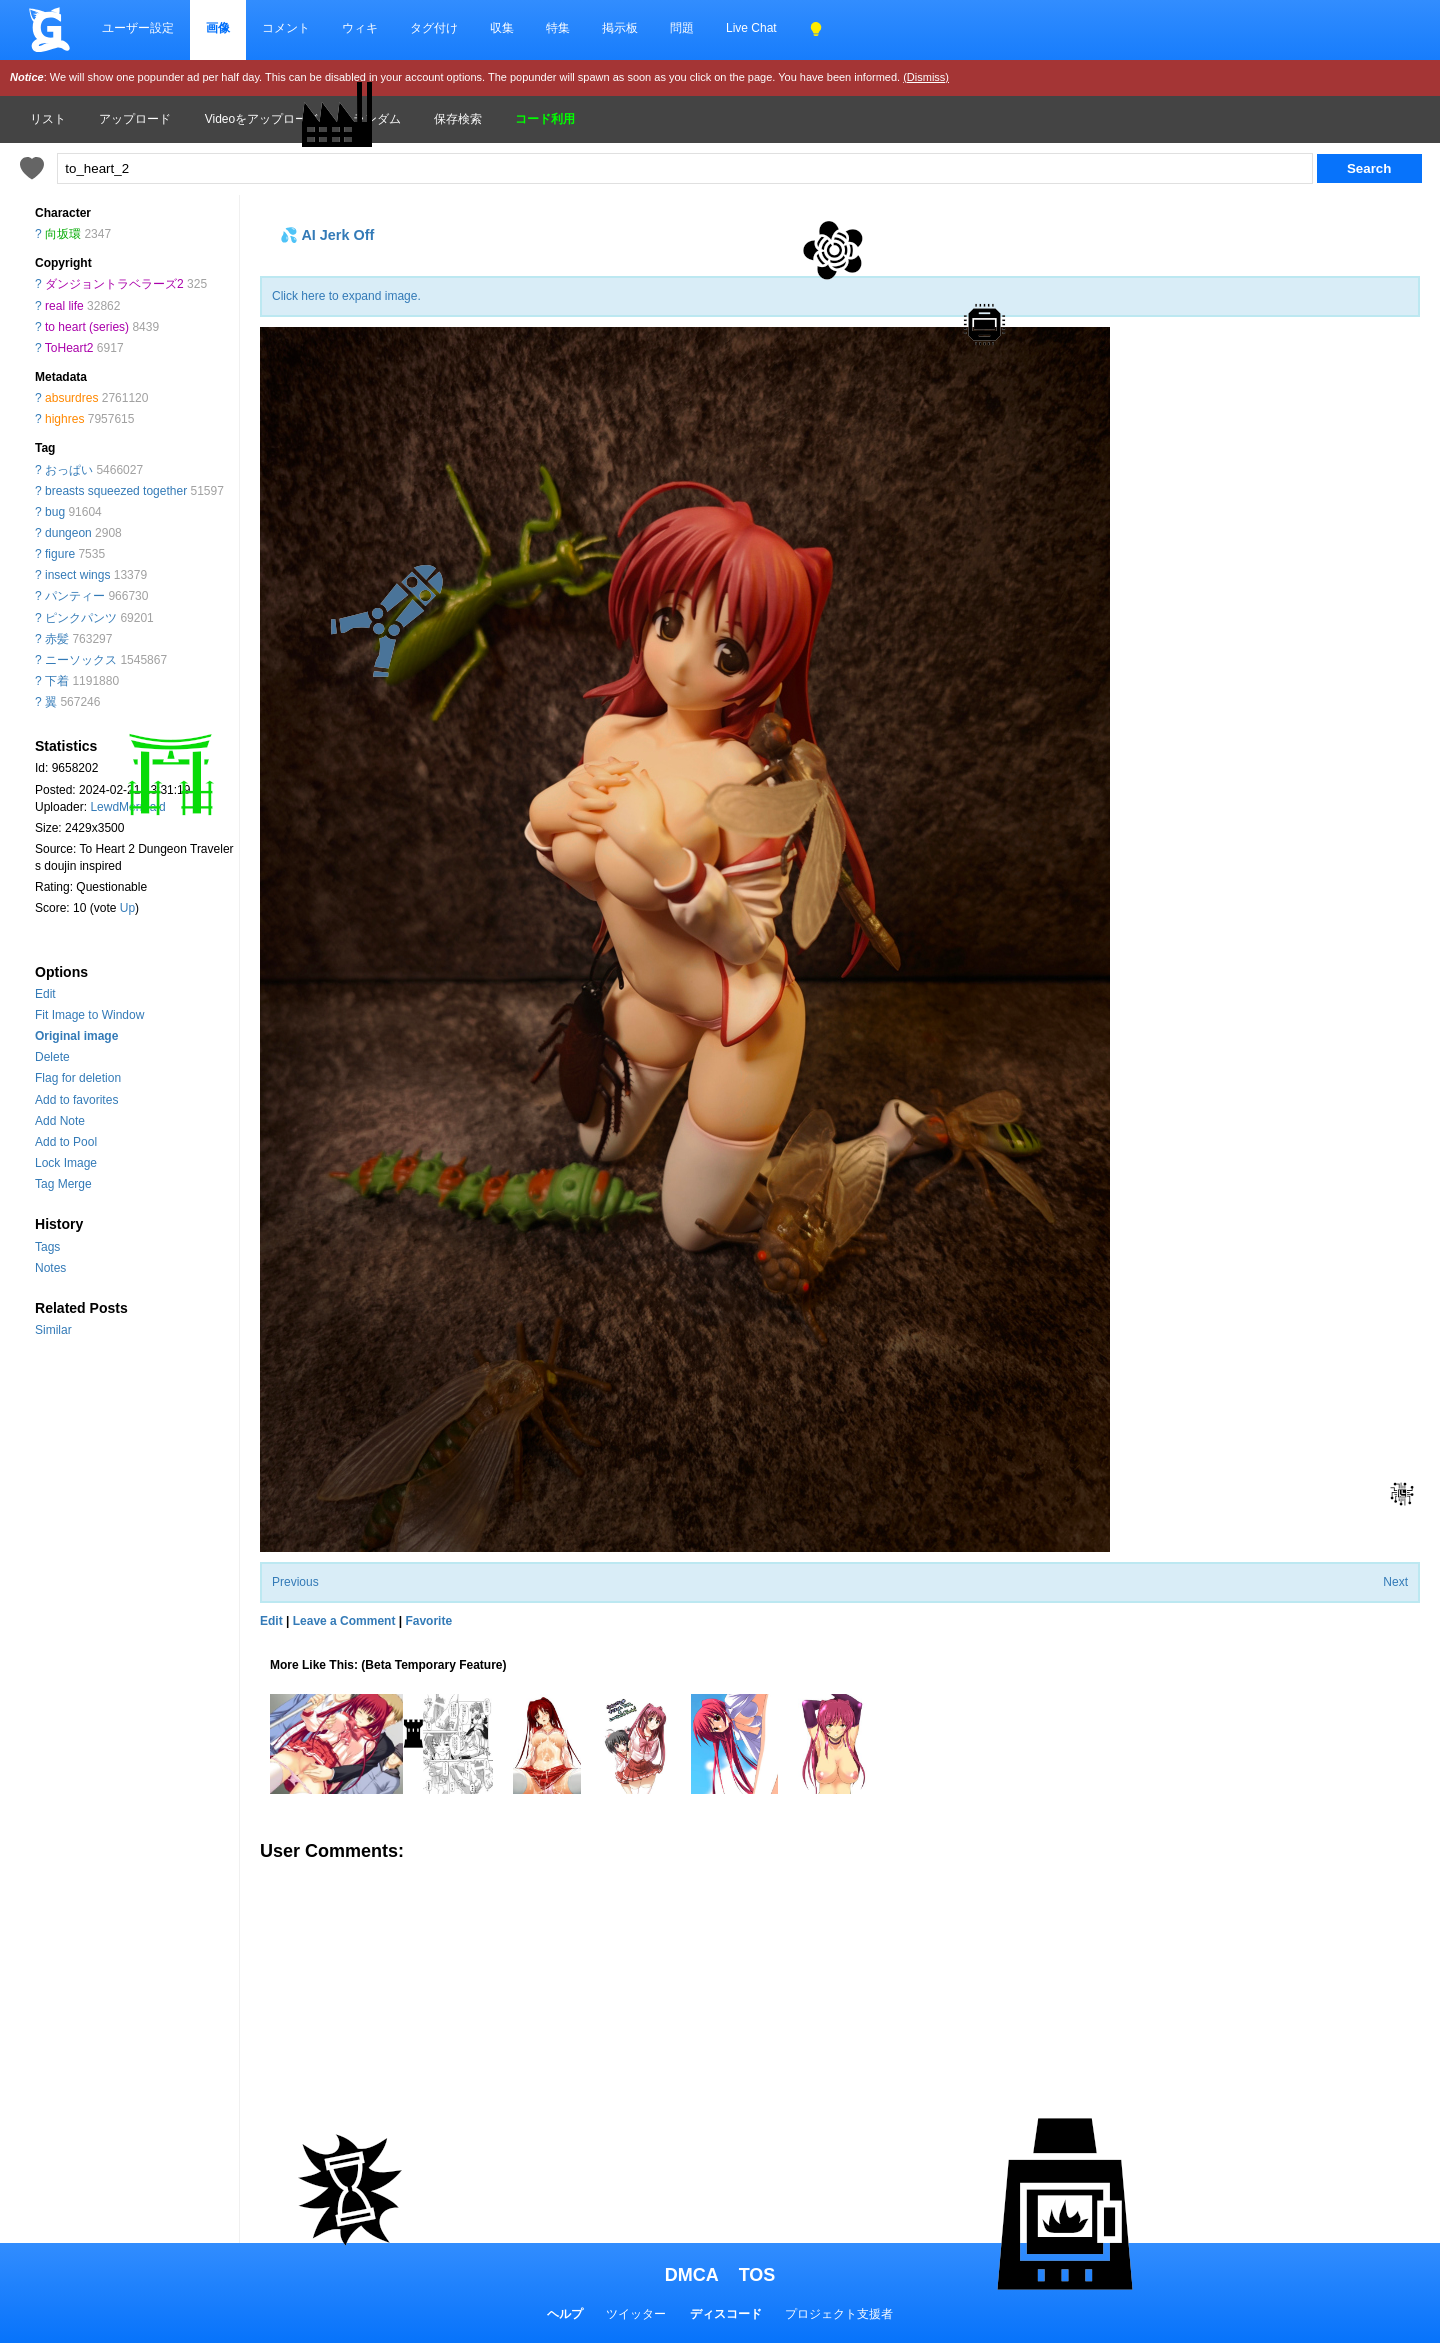 This screenshot has height=2343, width=1440. I want to click on access factory or manufacturing settings, so click(337, 112).